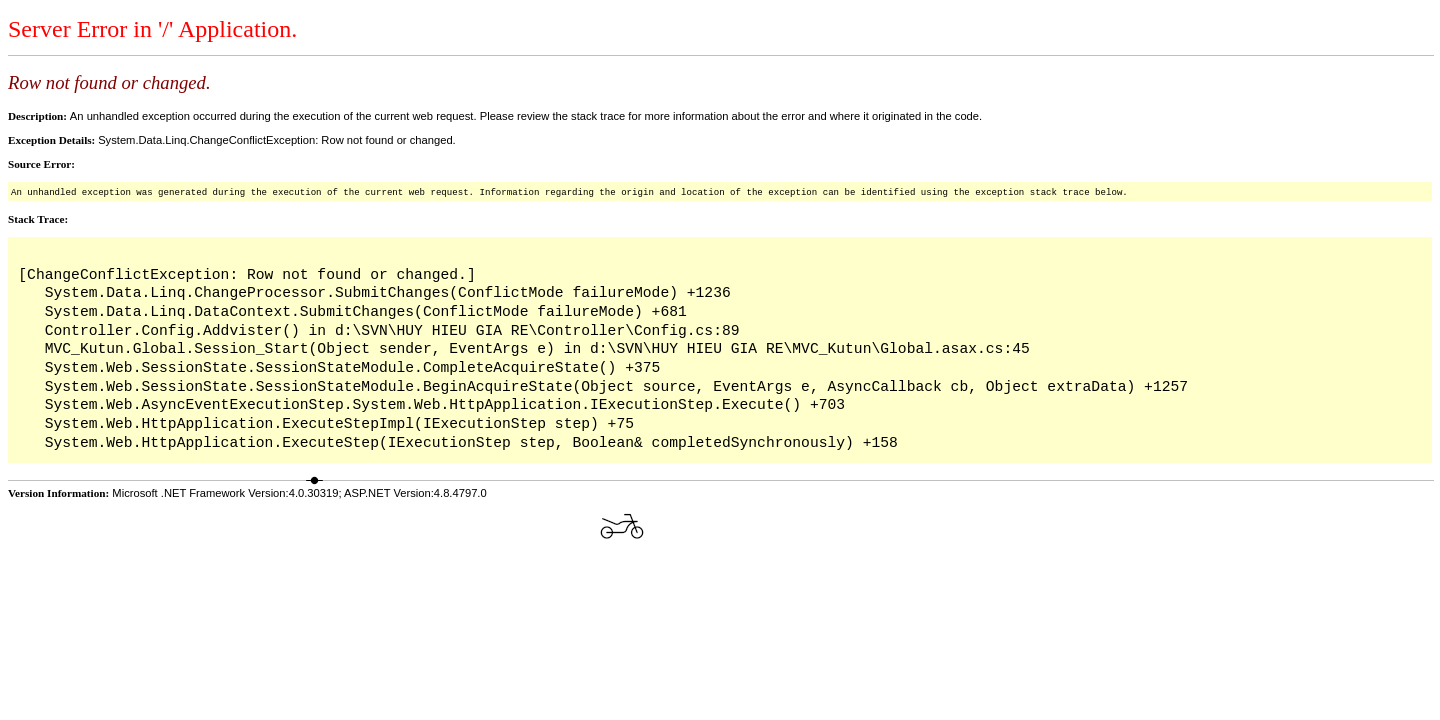 The width and height of the screenshot is (1440, 720). What do you see at coordinates (314, 480) in the screenshot?
I see `view commit history in a git repository` at bounding box center [314, 480].